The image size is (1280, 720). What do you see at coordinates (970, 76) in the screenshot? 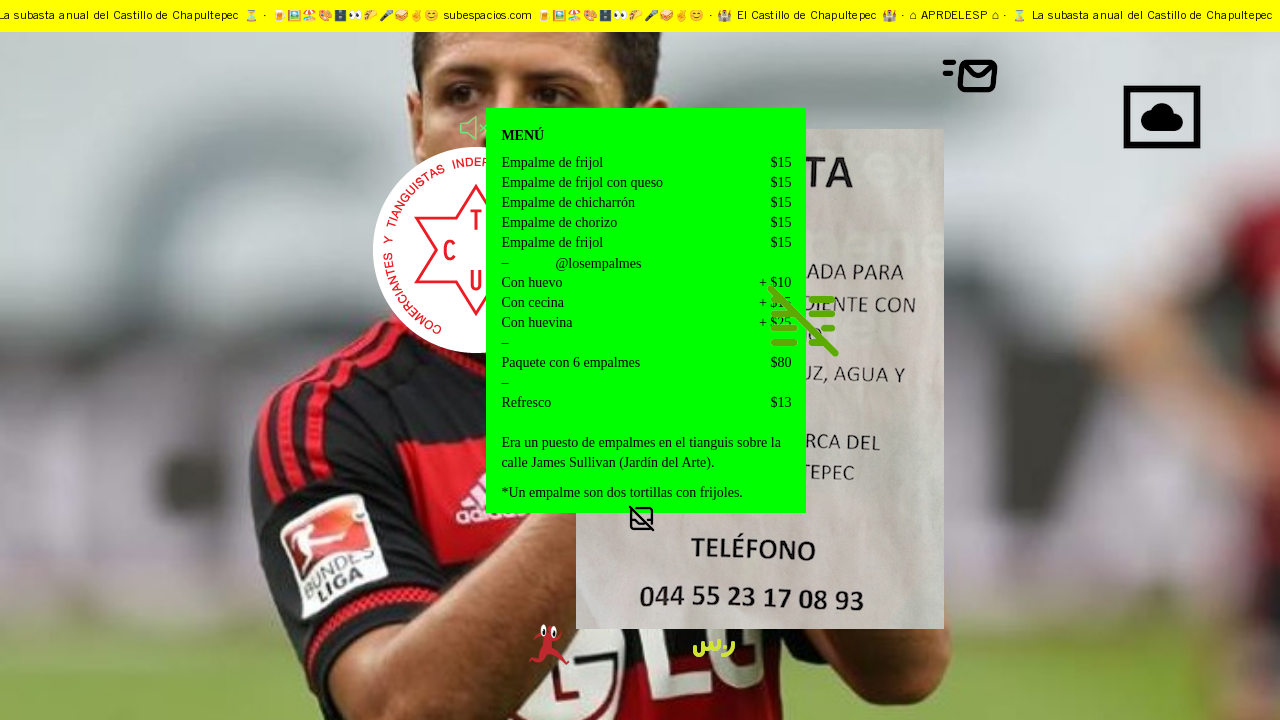
I see `send message quickly` at bounding box center [970, 76].